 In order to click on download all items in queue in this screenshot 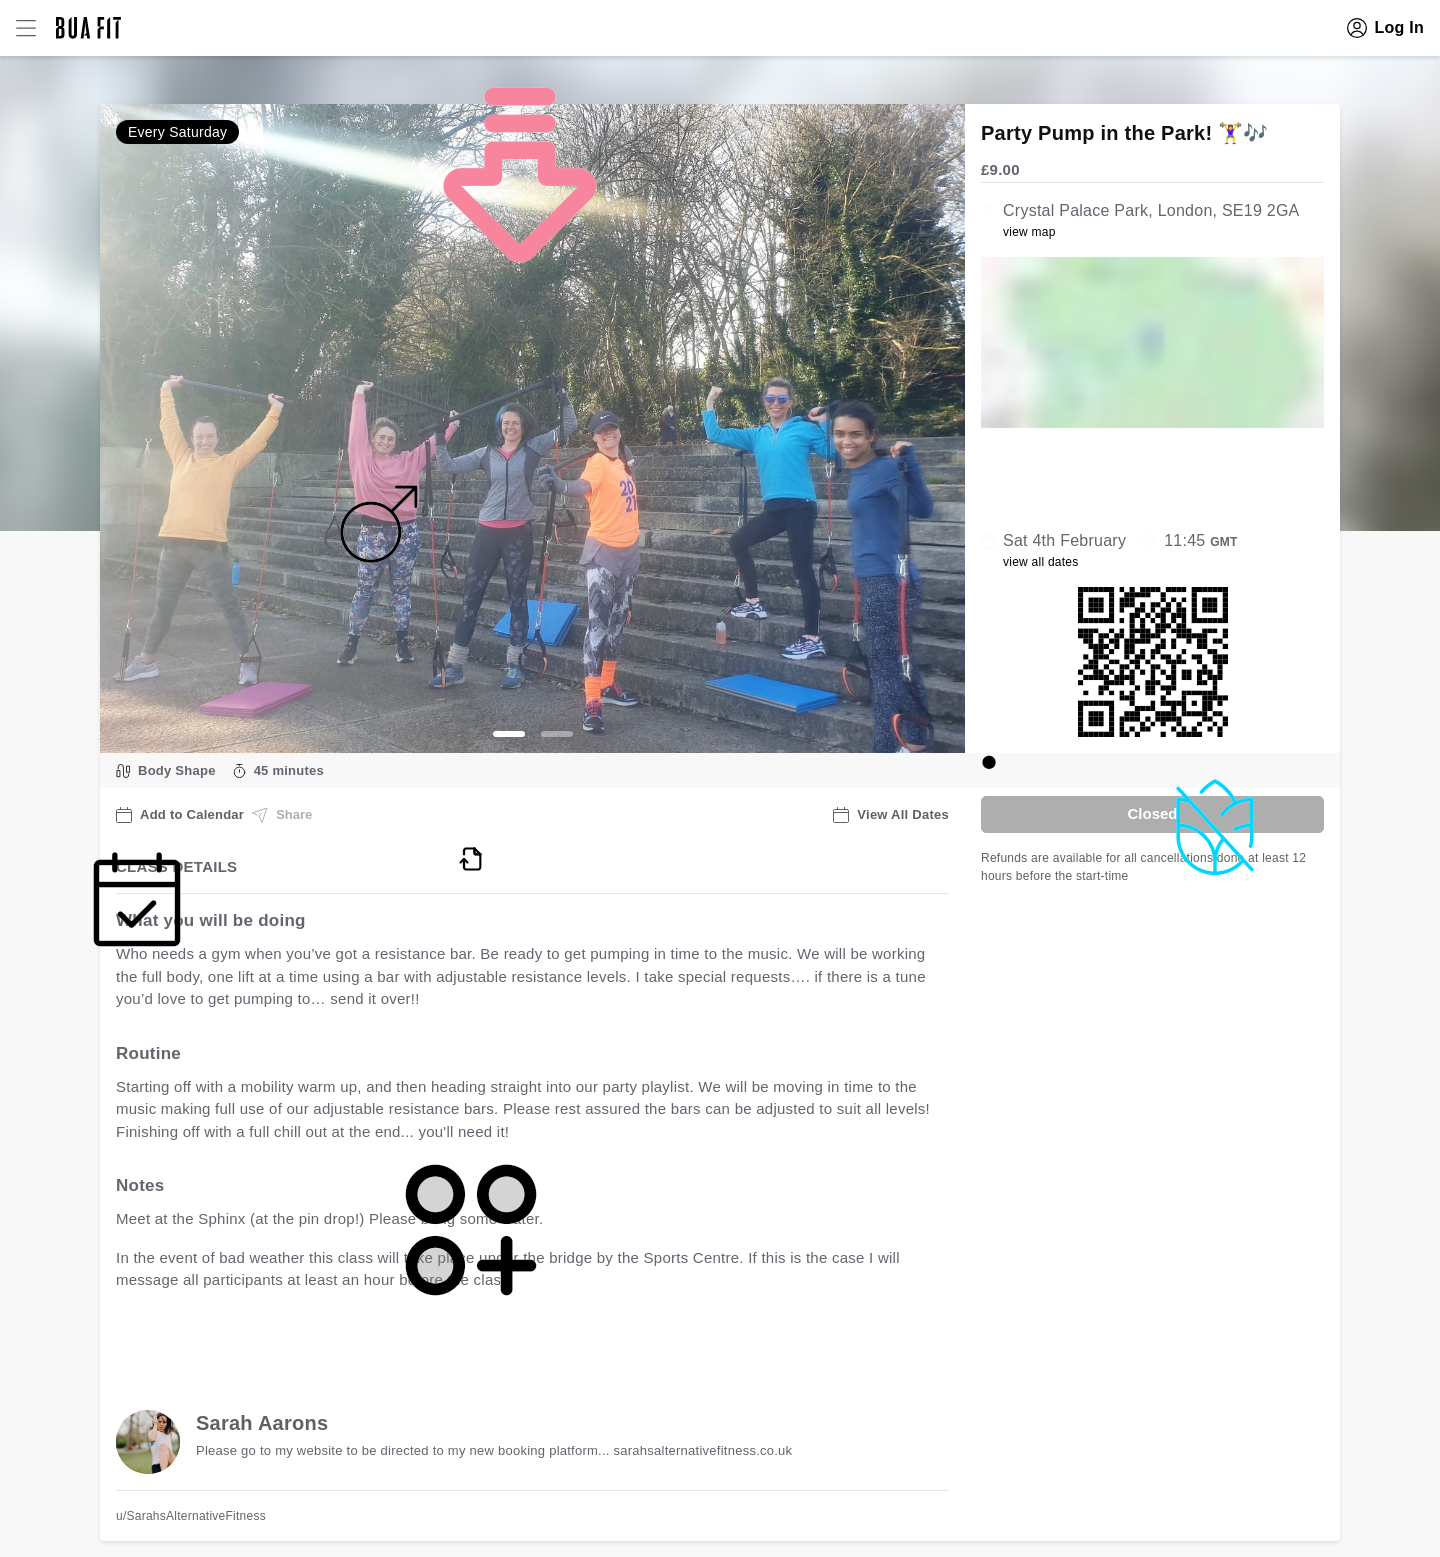, I will do `click(520, 177)`.